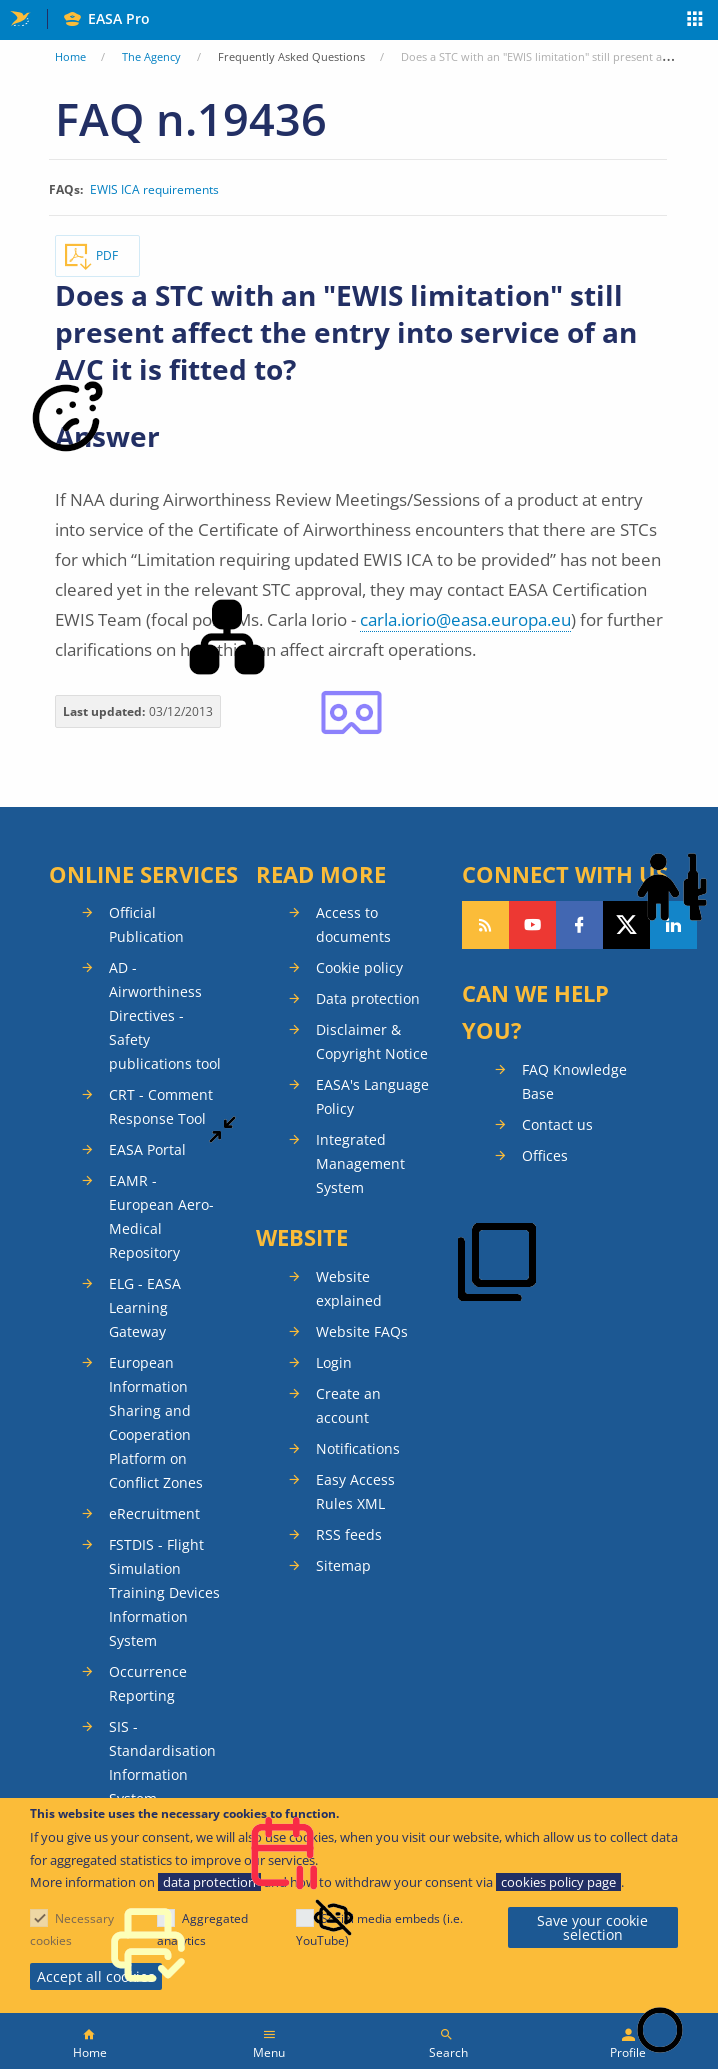 The width and height of the screenshot is (718, 2069). I want to click on view multiple layers or stacked items, so click(497, 1262).